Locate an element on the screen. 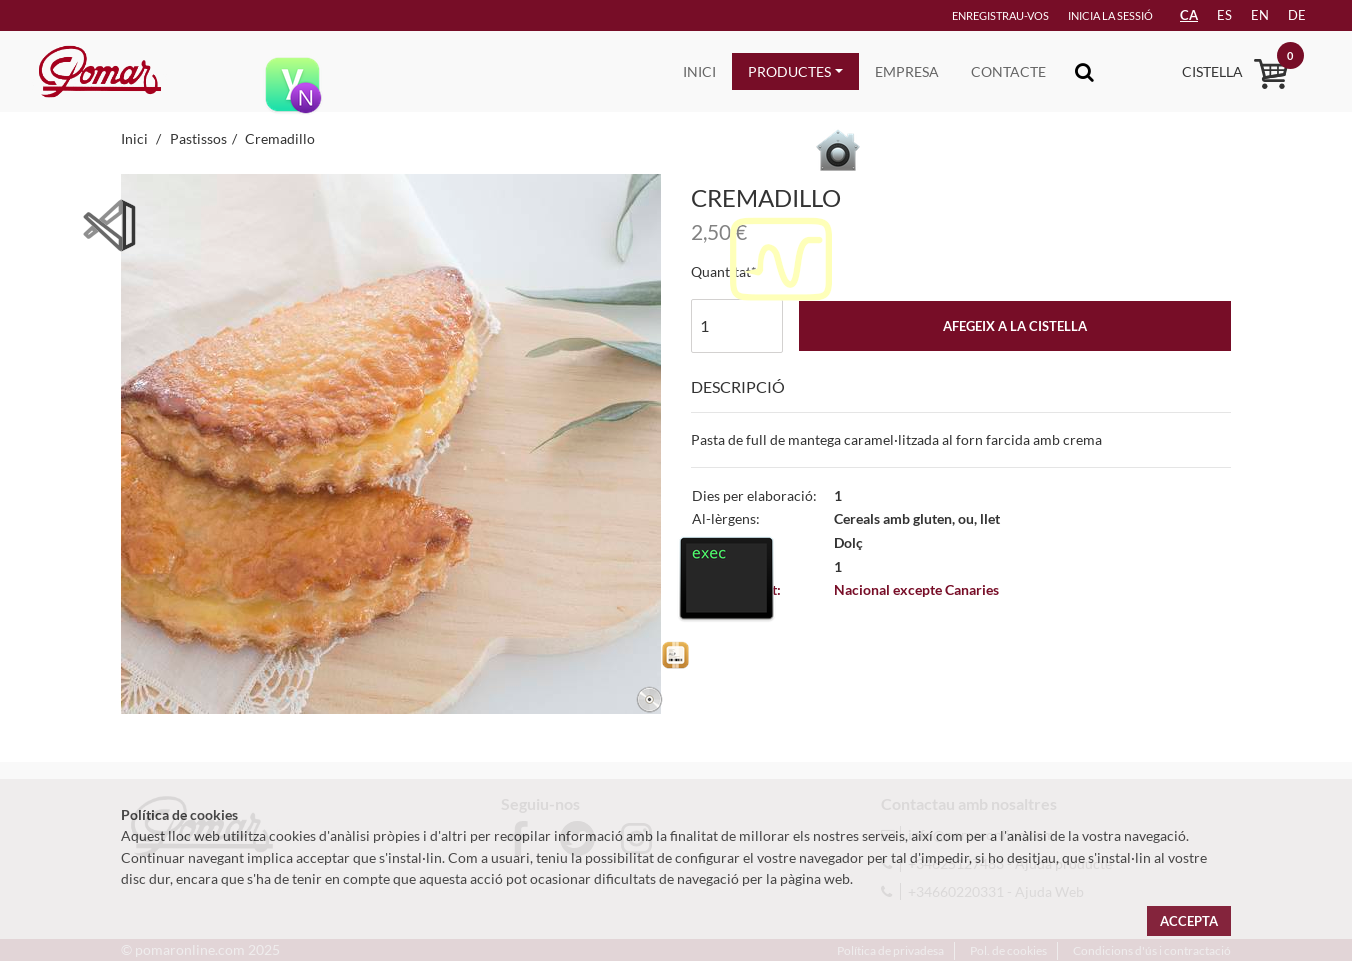 Image resolution: width=1352 pixels, height=961 pixels. open yubikey neo manager app is located at coordinates (292, 84).